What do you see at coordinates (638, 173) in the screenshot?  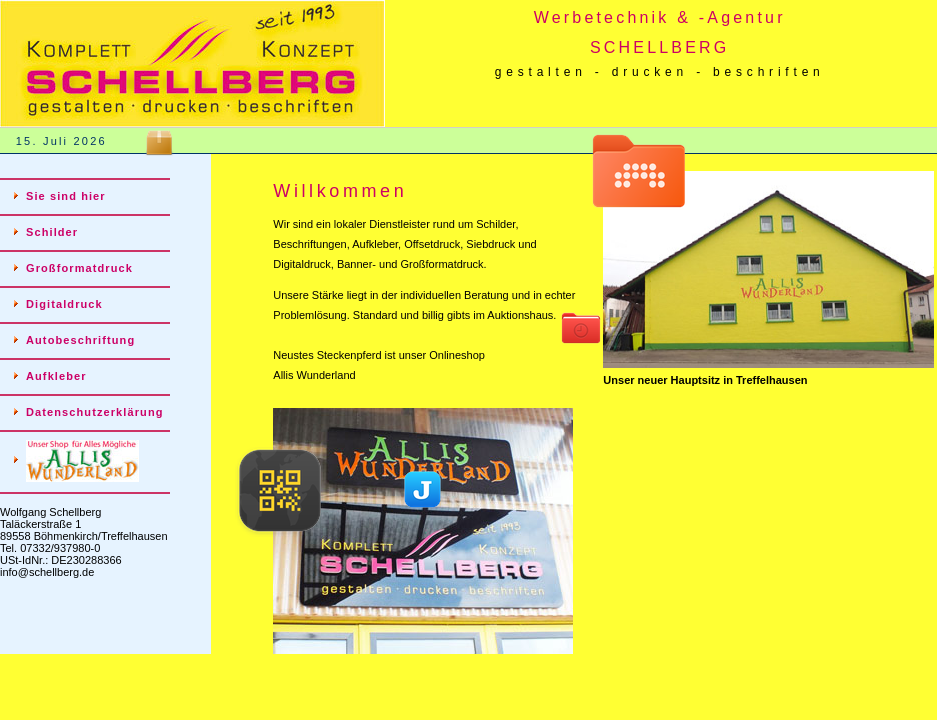 I see `open Bitwig Studio project files folder` at bounding box center [638, 173].